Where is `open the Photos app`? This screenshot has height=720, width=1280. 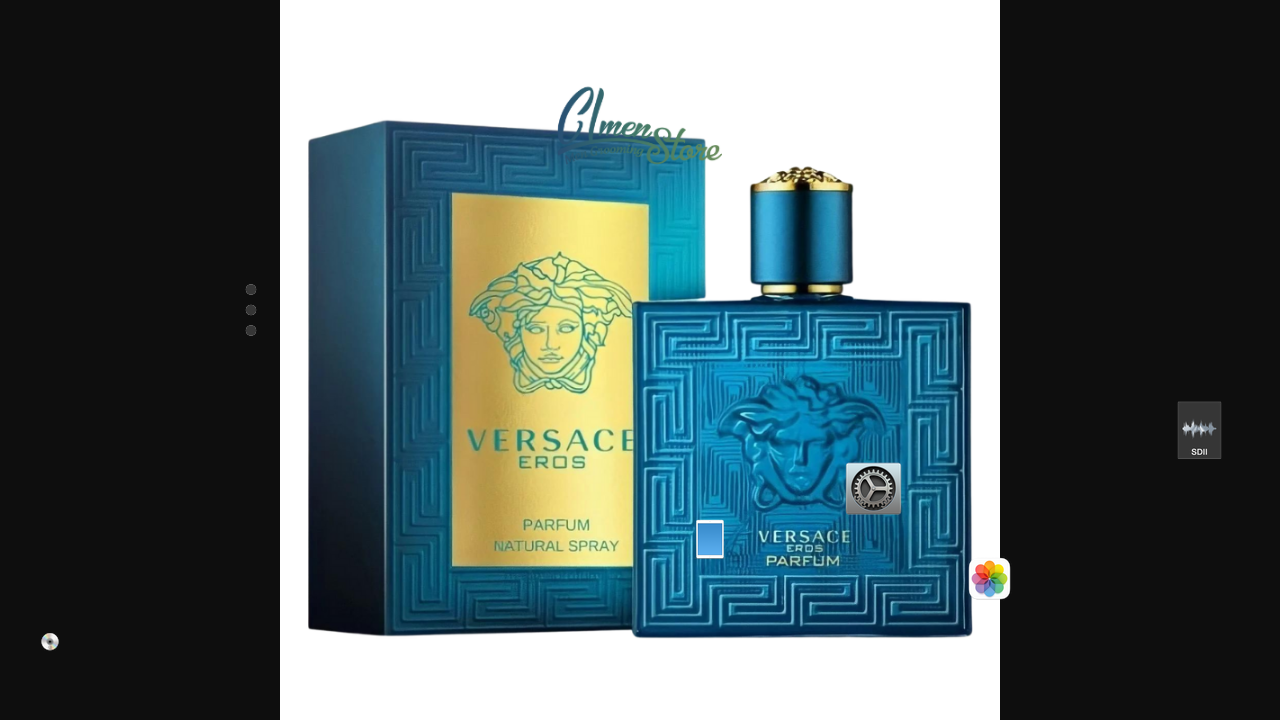
open the Photos app is located at coordinates (989, 578).